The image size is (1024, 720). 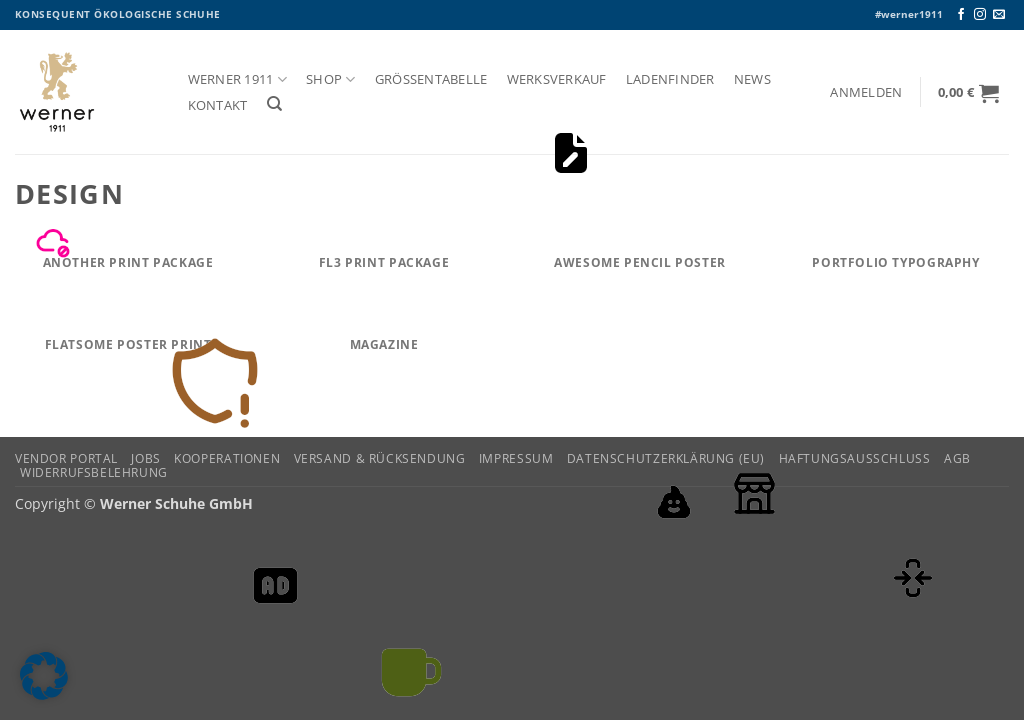 What do you see at coordinates (754, 493) in the screenshot?
I see `browse or open the store` at bounding box center [754, 493].